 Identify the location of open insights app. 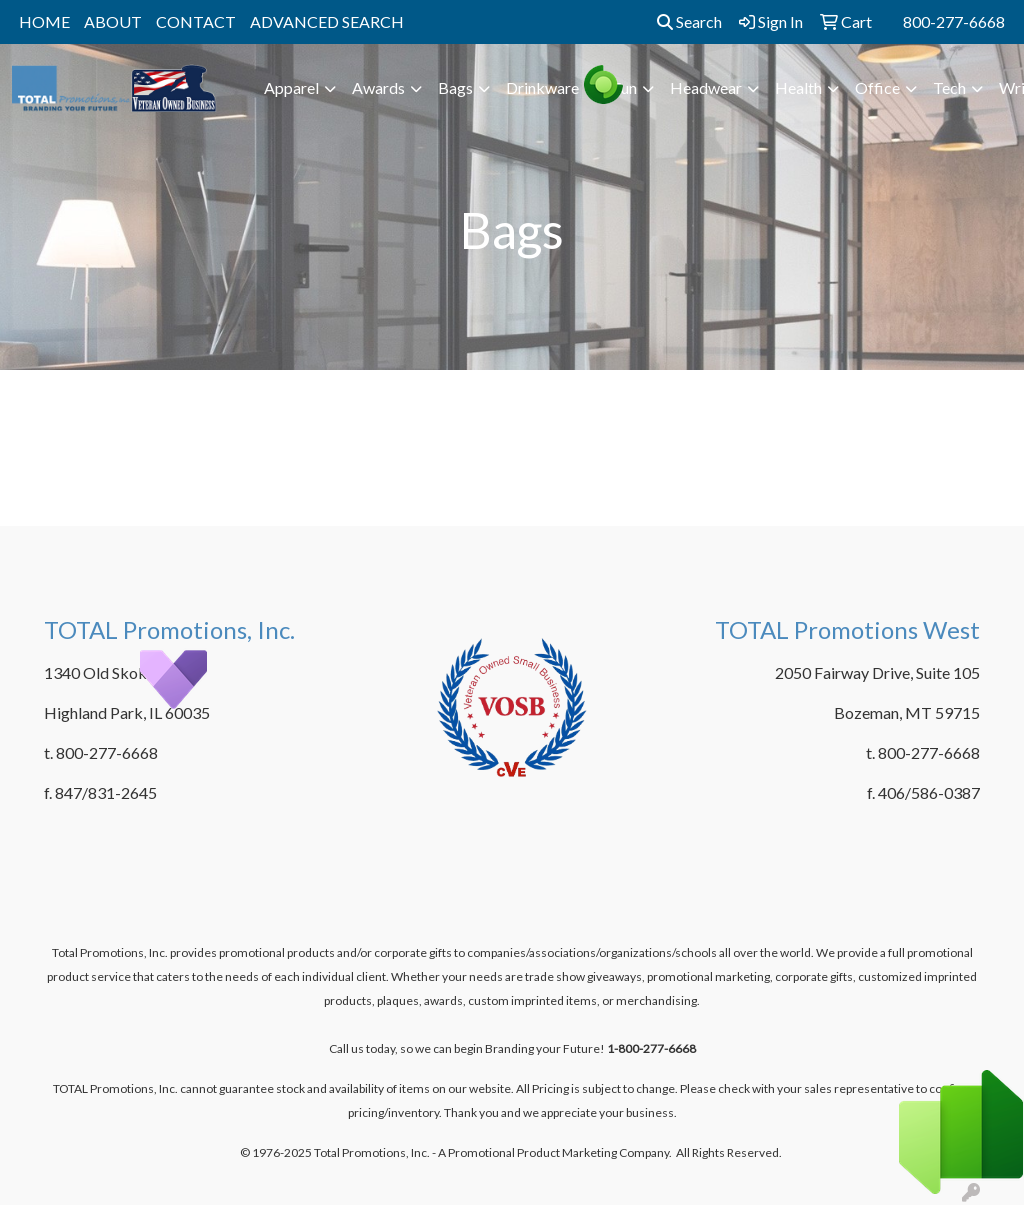
(603, 84).